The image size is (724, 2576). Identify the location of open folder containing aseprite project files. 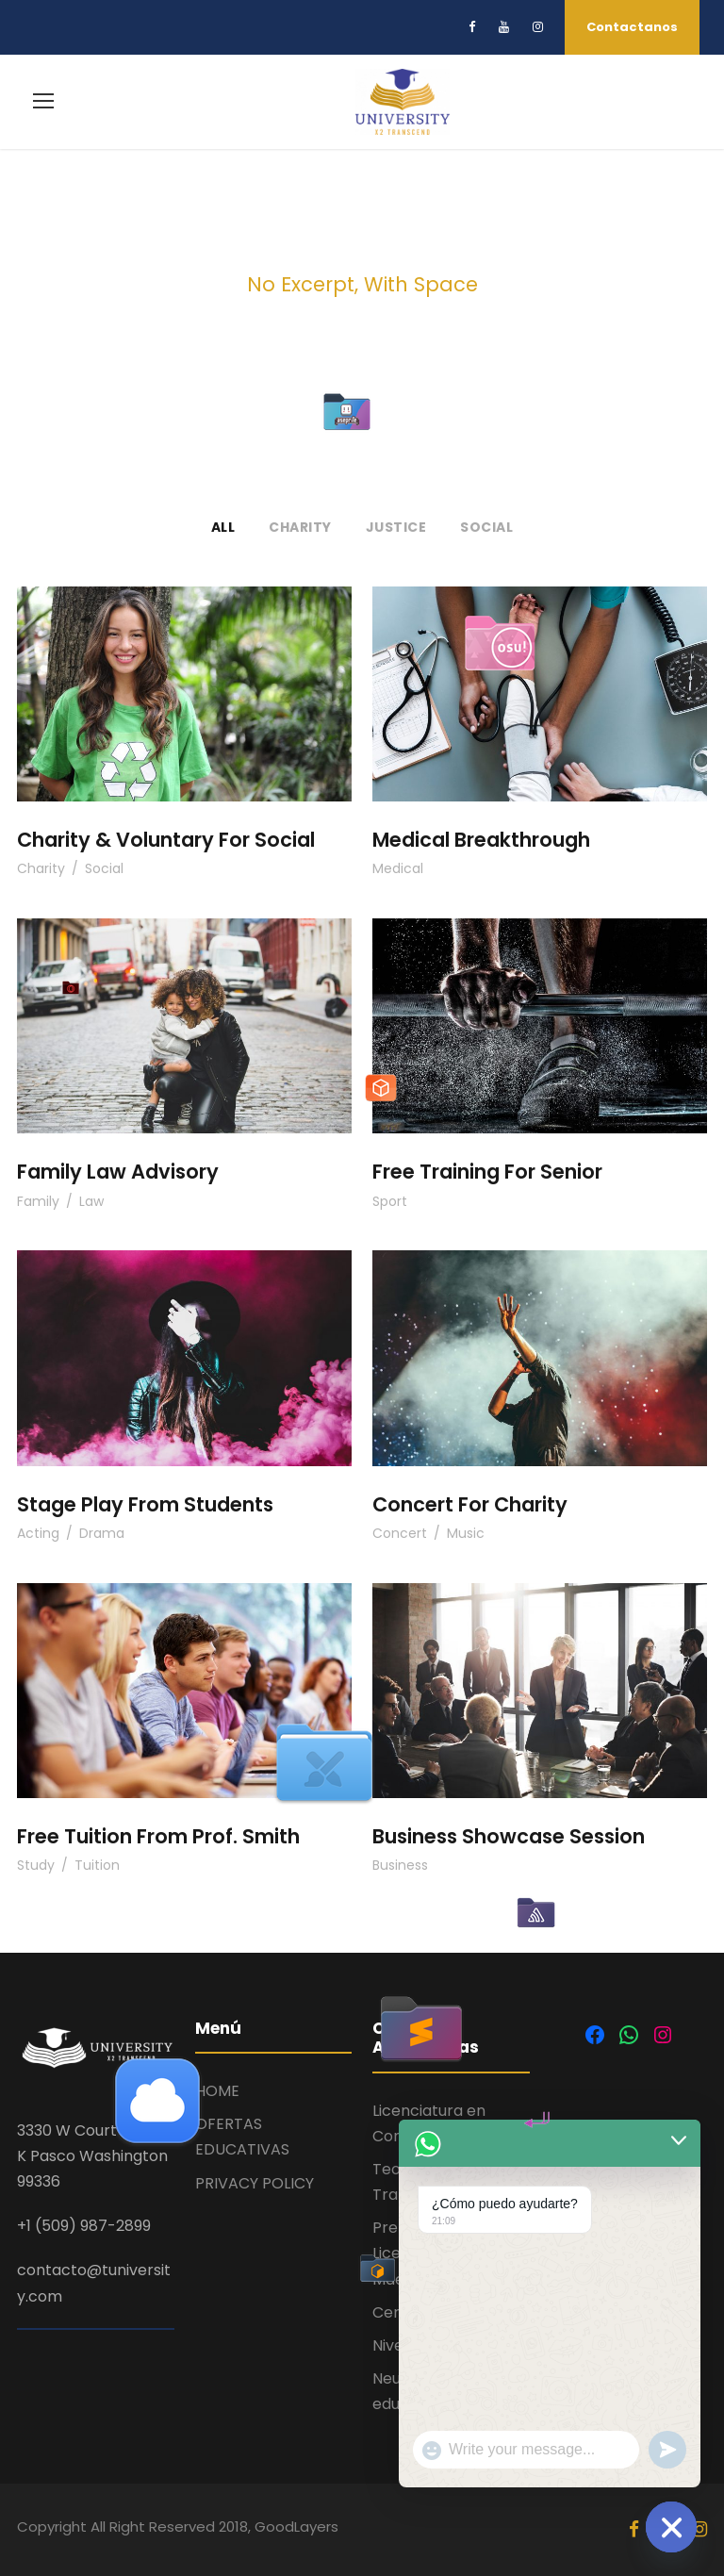
(347, 413).